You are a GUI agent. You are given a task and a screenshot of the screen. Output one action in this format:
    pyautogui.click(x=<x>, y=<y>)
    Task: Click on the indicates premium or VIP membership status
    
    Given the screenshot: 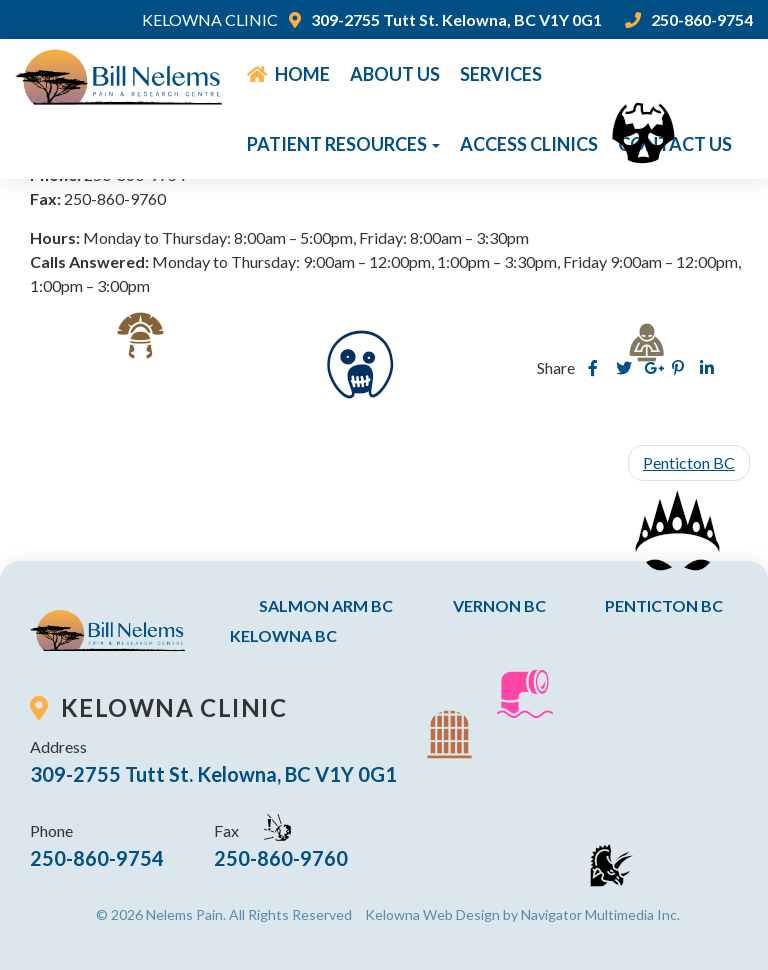 What is the action you would take?
    pyautogui.click(x=678, y=533)
    